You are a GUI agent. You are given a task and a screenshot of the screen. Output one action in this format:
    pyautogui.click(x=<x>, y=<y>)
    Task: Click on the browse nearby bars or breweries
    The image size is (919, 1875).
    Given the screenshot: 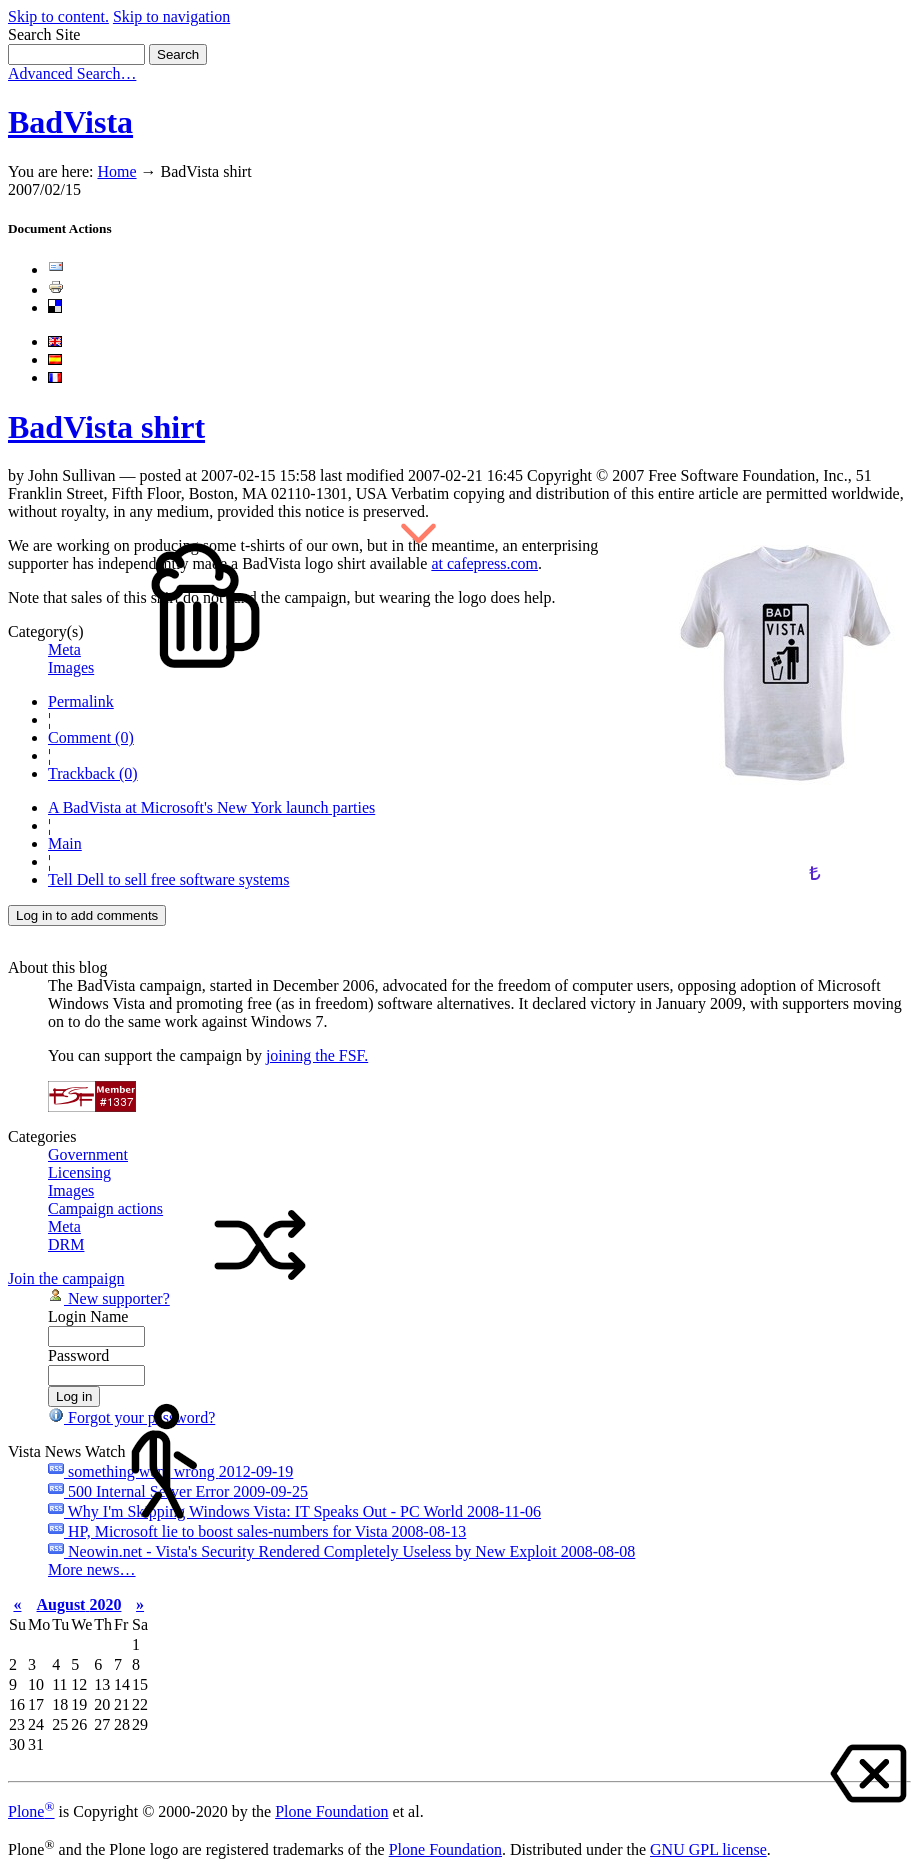 What is the action you would take?
    pyautogui.click(x=205, y=605)
    